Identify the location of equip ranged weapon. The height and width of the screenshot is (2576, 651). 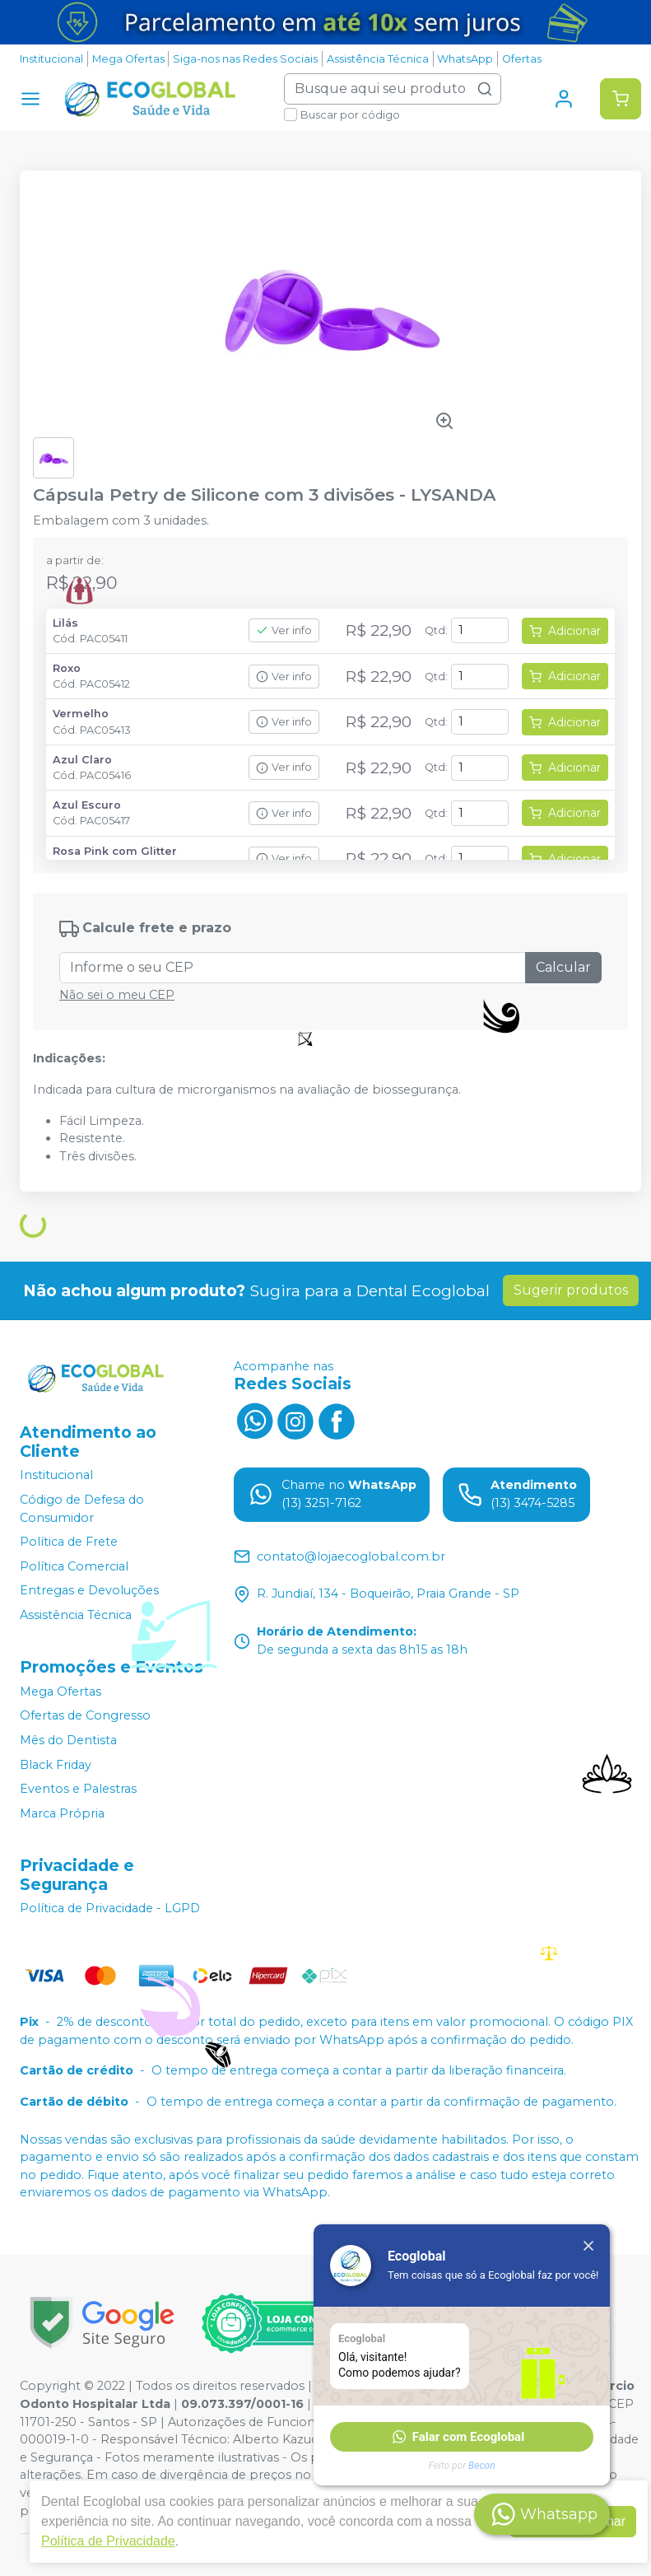
(305, 1038).